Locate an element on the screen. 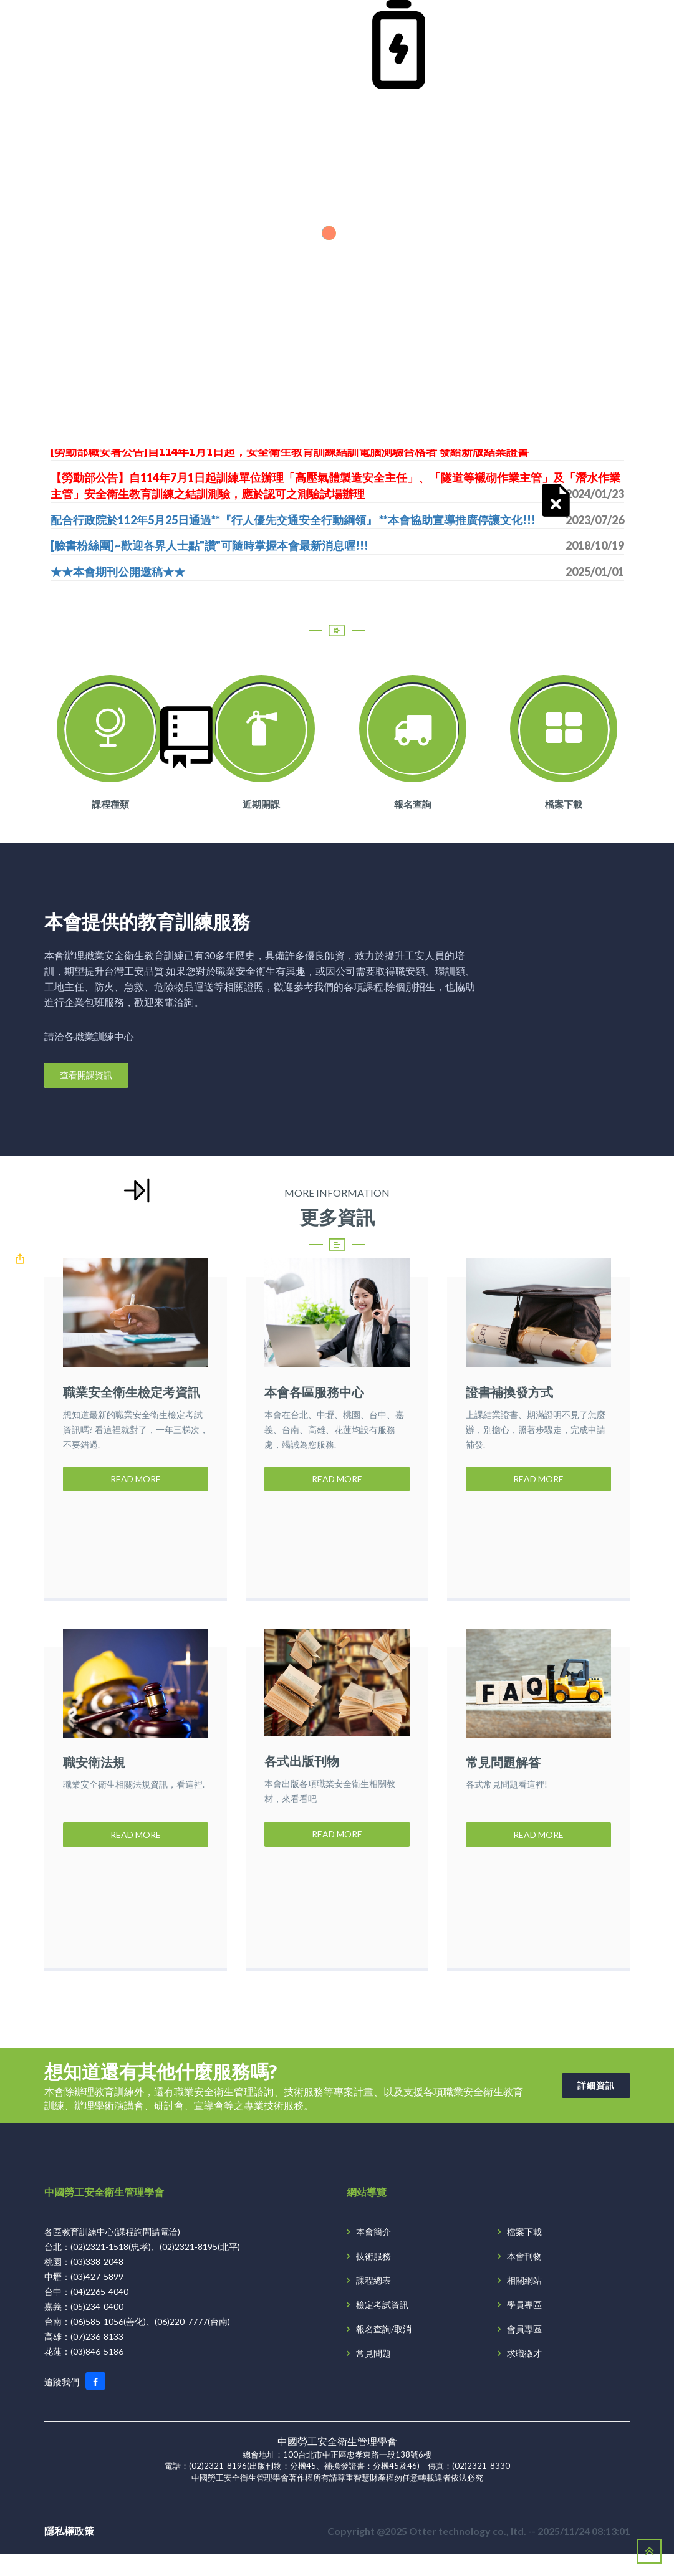 The width and height of the screenshot is (674, 2576). indicates device is currently charging is located at coordinates (398, 44).